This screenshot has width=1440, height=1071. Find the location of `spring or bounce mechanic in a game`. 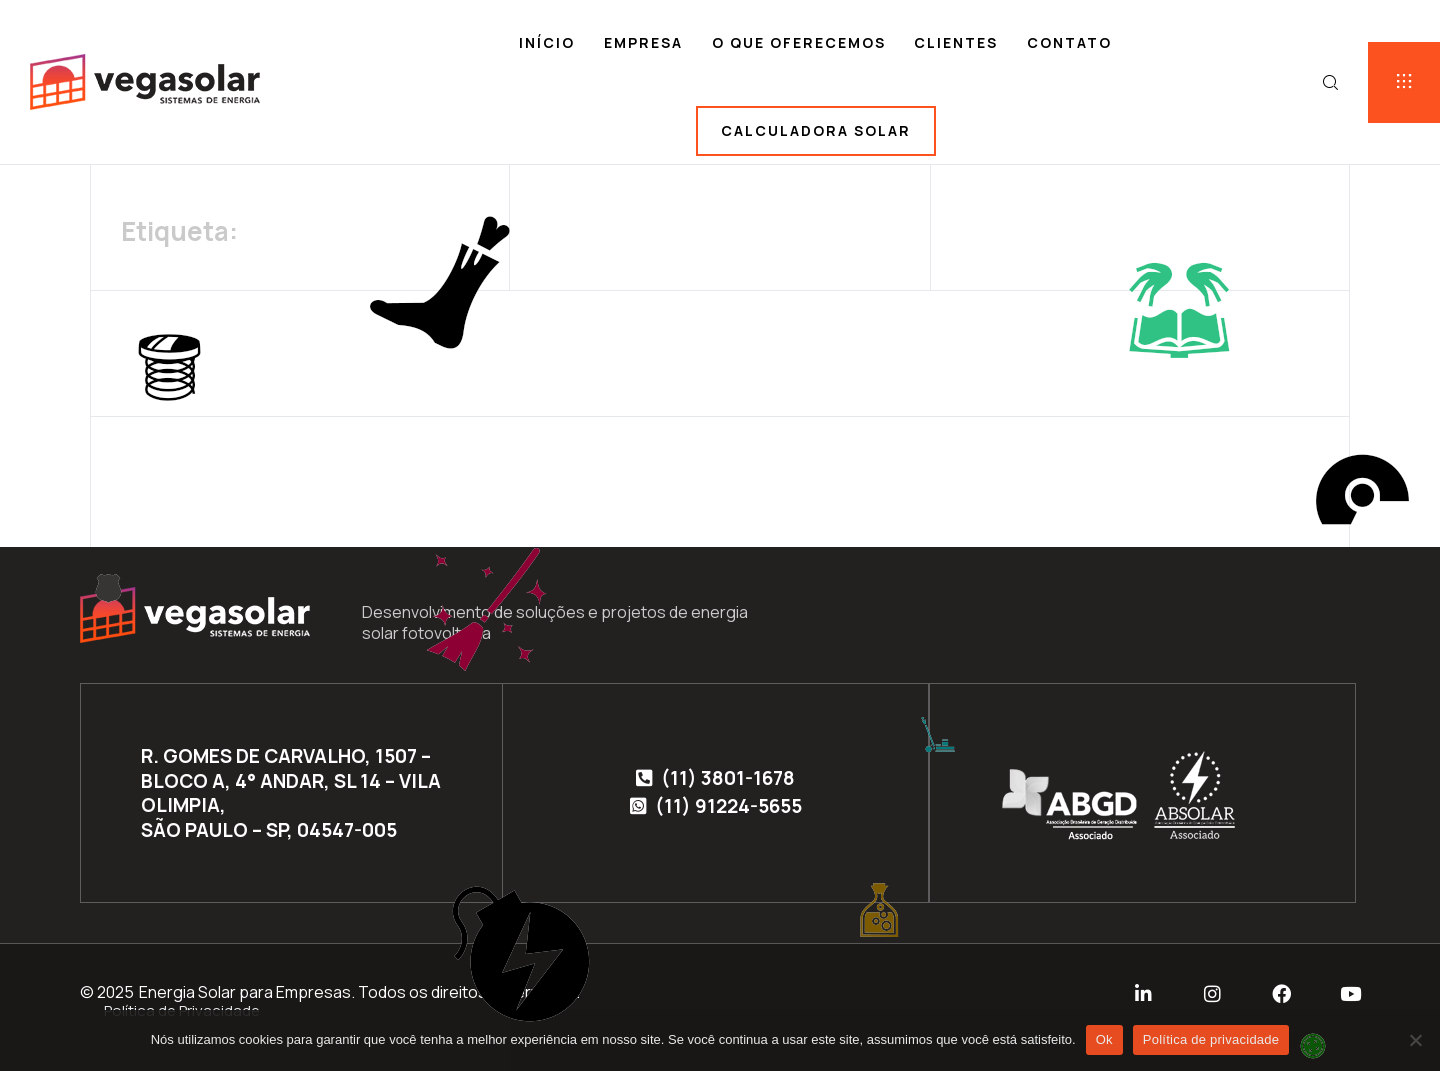

spring or bounce mechanic in a game is located at coordinates (169, 367).